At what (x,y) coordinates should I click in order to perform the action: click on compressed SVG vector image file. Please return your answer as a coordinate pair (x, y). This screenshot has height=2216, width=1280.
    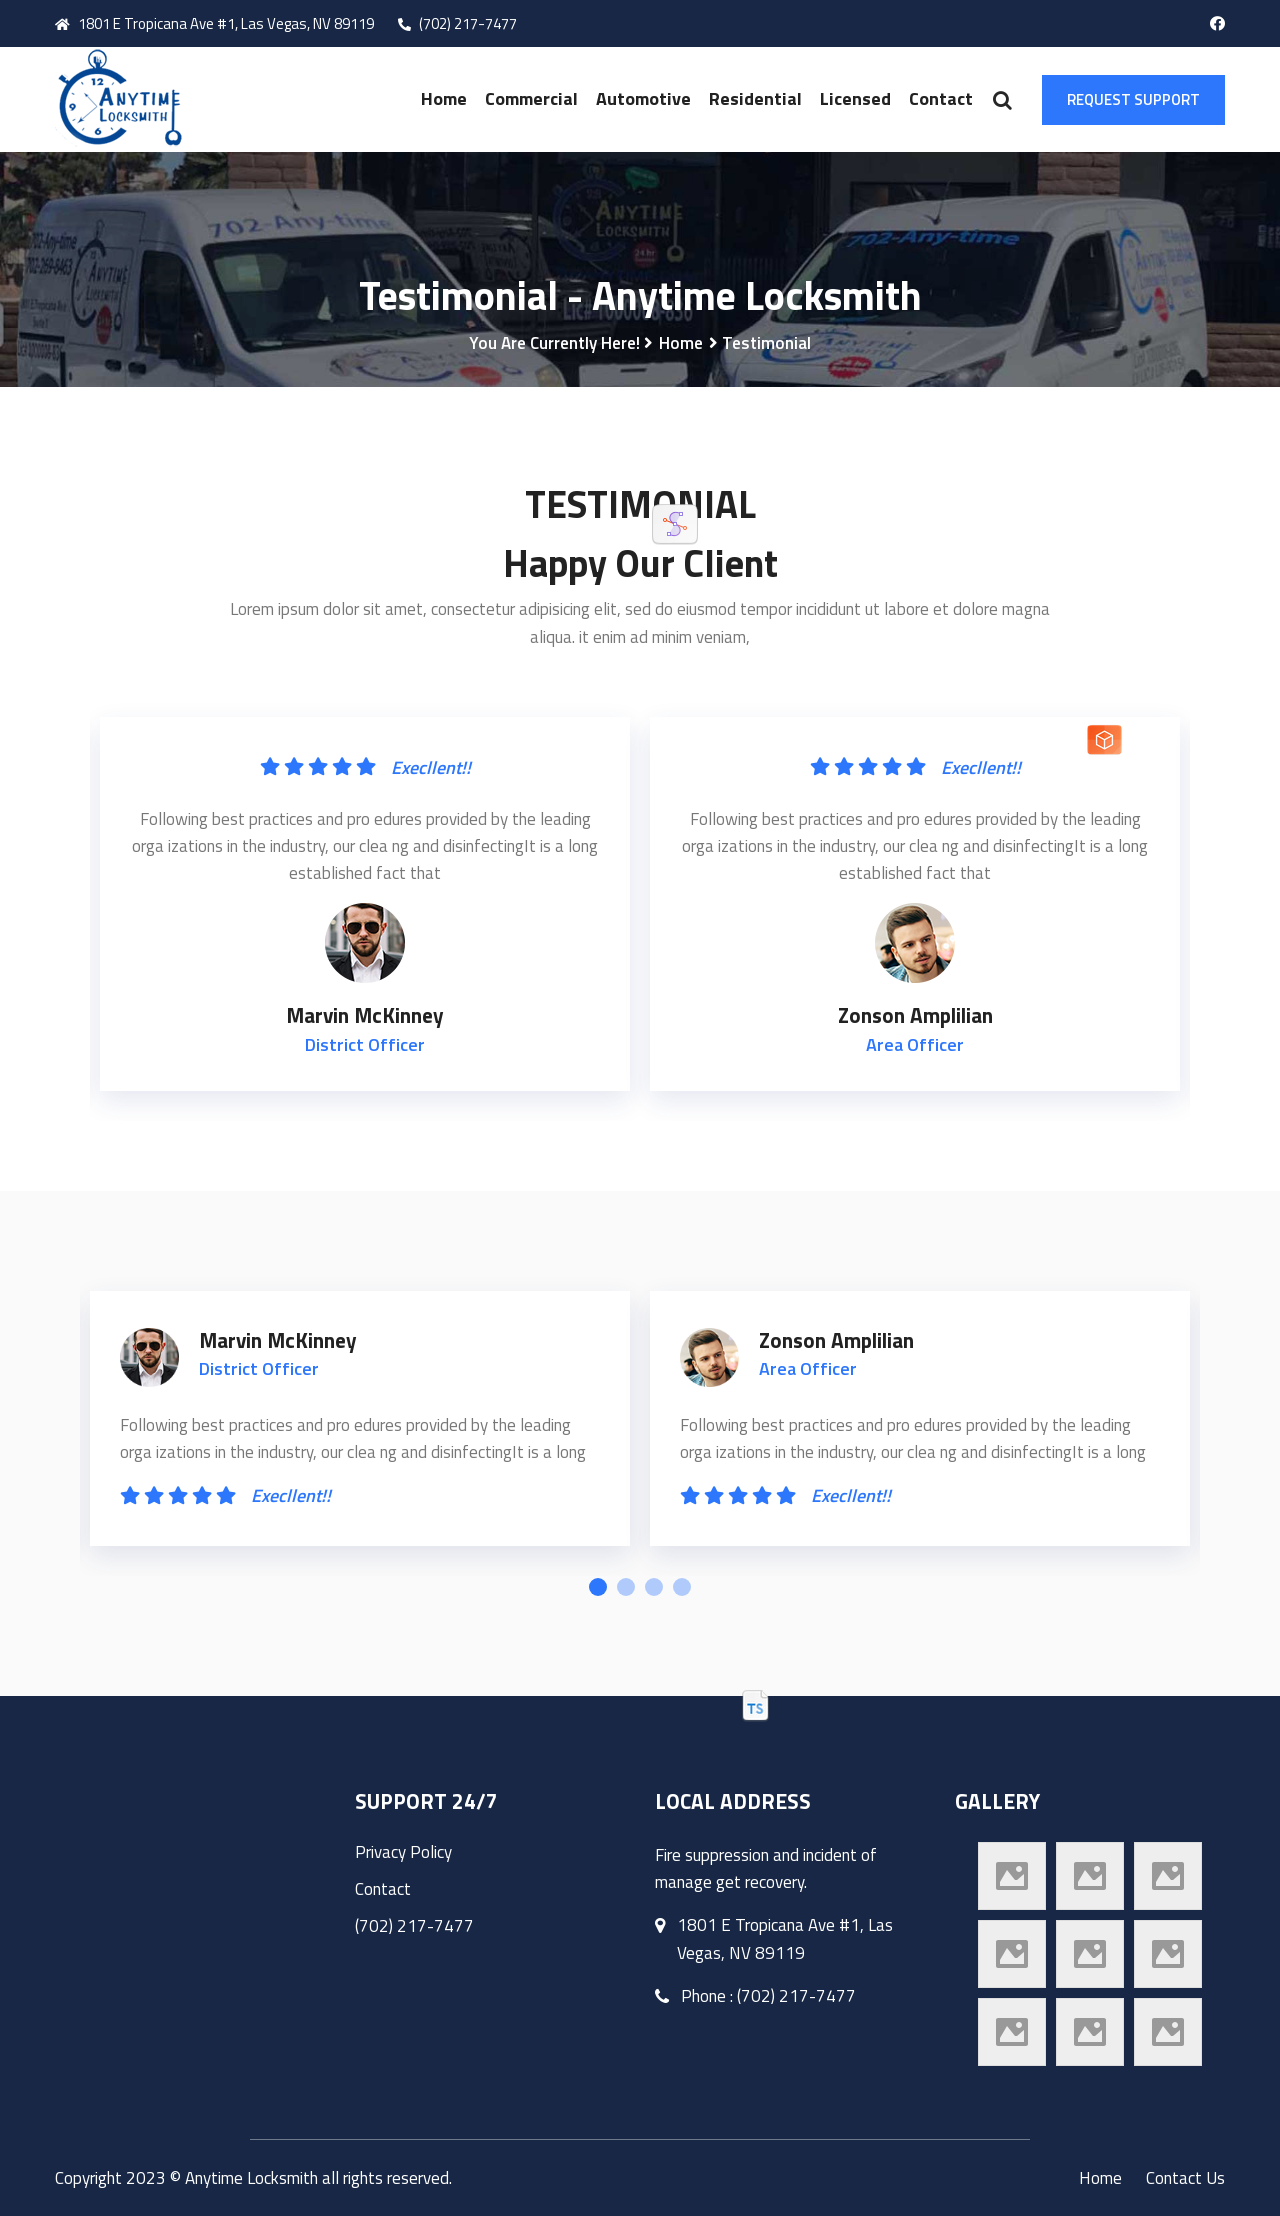
    Looking at the image, I should click on (675, 523).